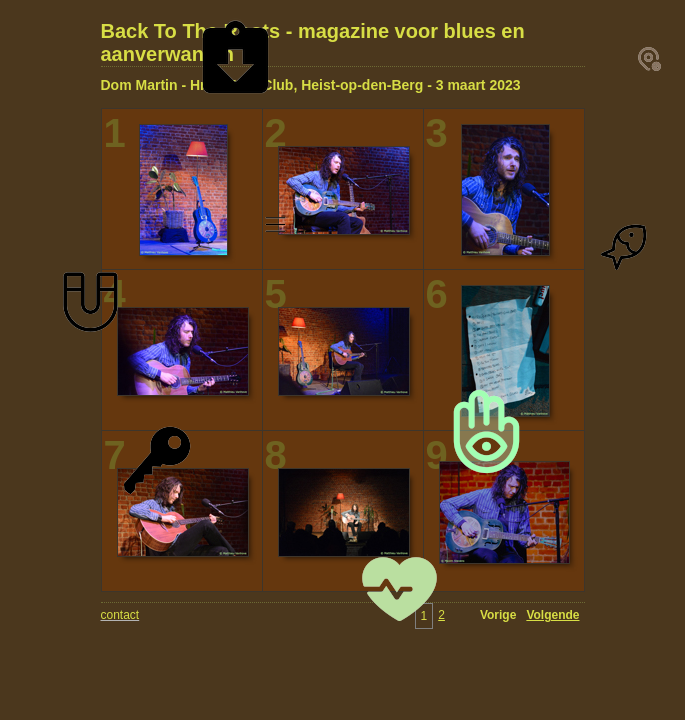  I want to click on access security or password settings, so click(156, 460).